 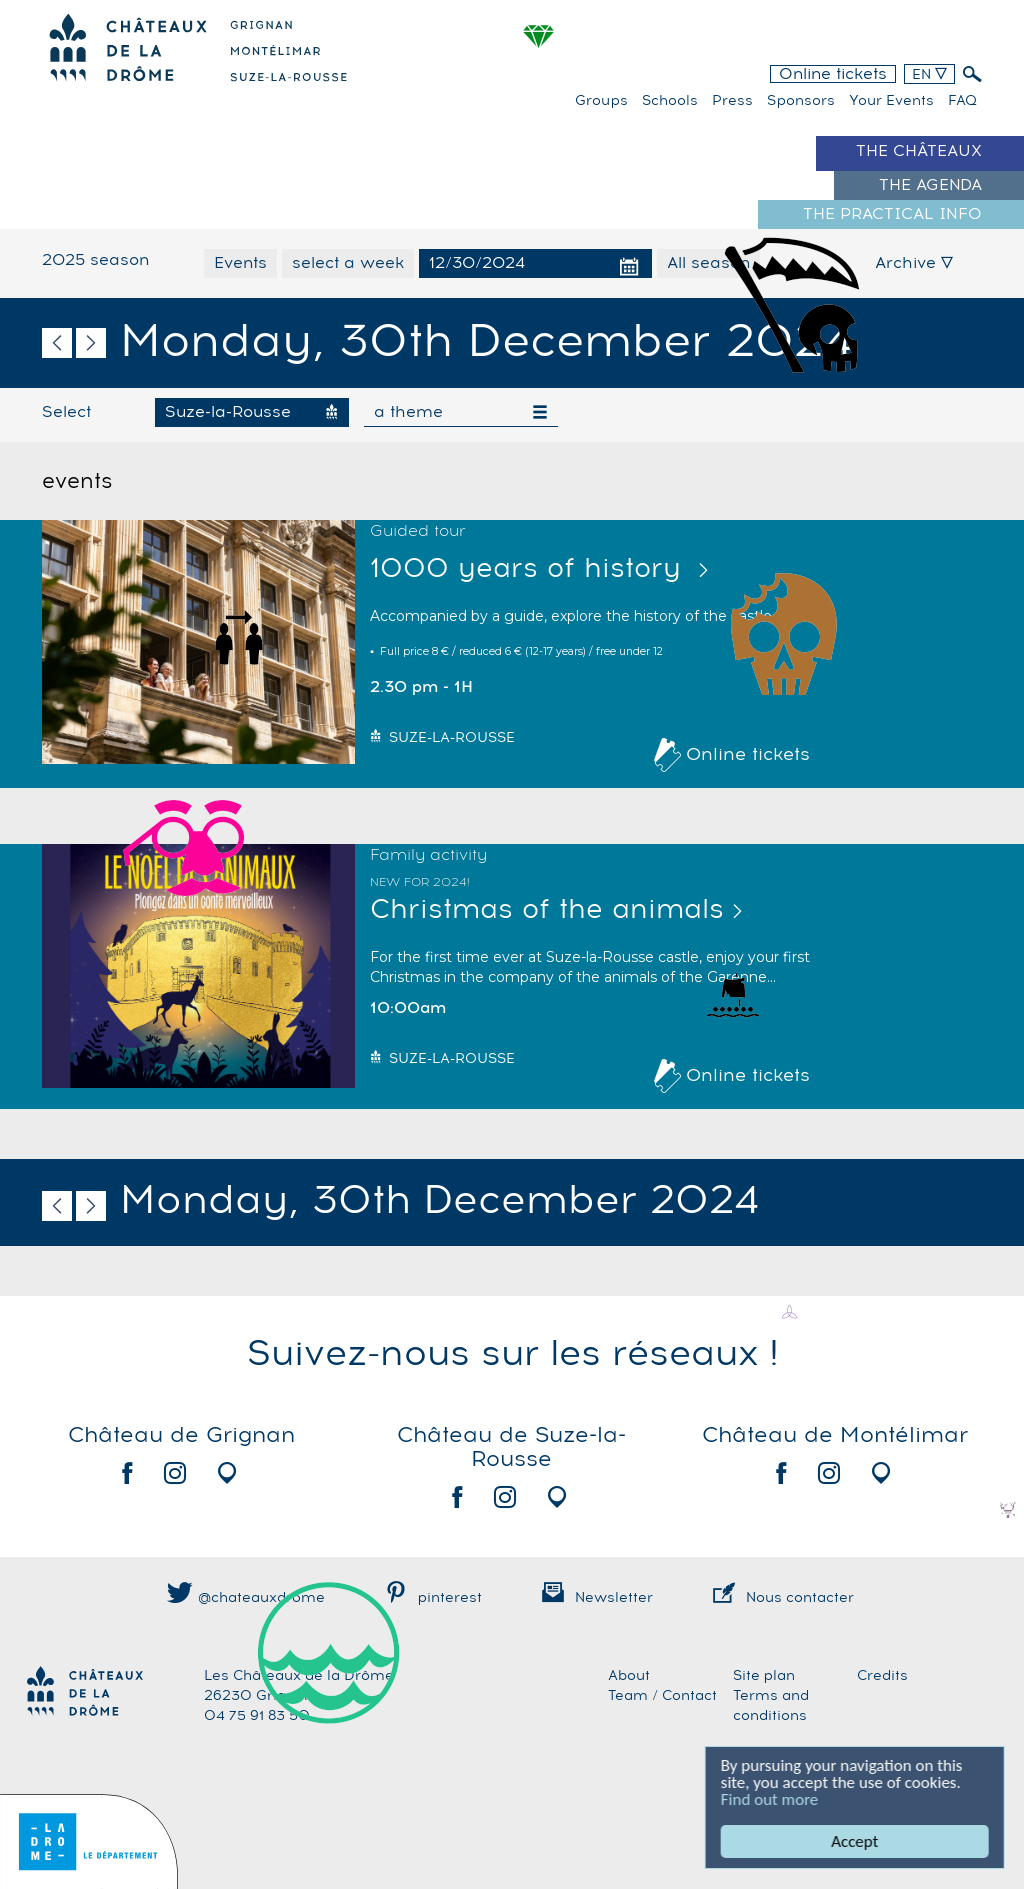 I want to click on activate electrical or energy-based ability, so click(x=1008, y=1510).